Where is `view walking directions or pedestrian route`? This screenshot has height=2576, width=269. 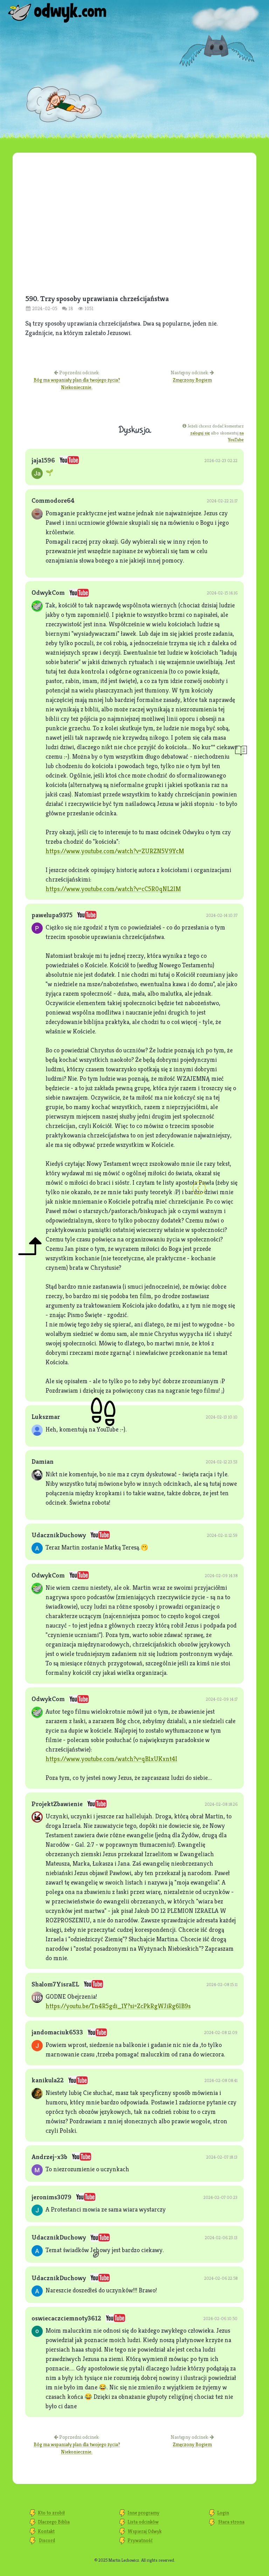 view walking directions or pedestrian route is located at coordinates (103, 1412).